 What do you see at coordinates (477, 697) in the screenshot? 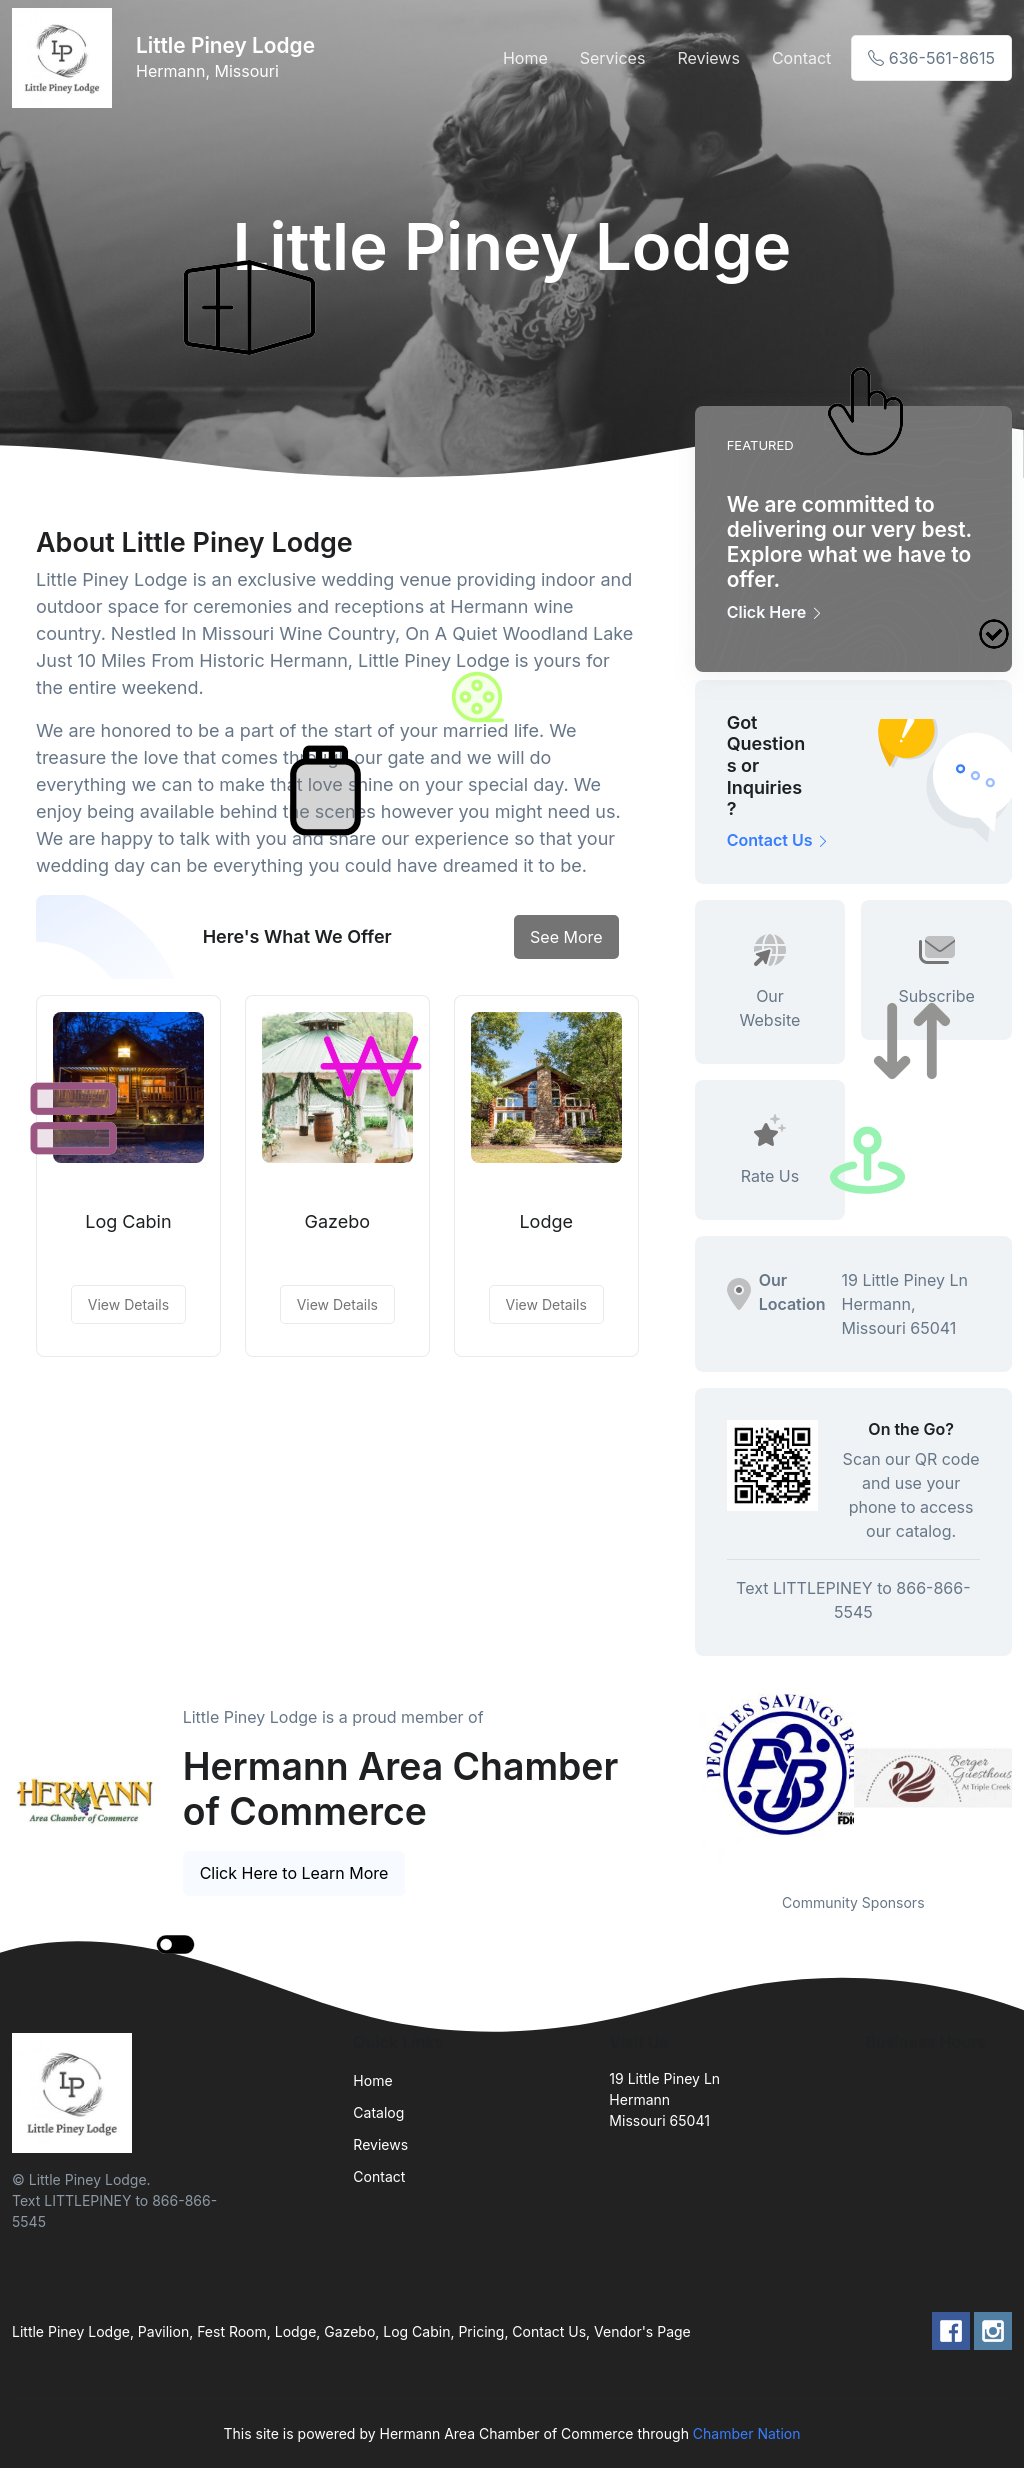
I see `browse video or movie content` at bounding box center [477, 697].